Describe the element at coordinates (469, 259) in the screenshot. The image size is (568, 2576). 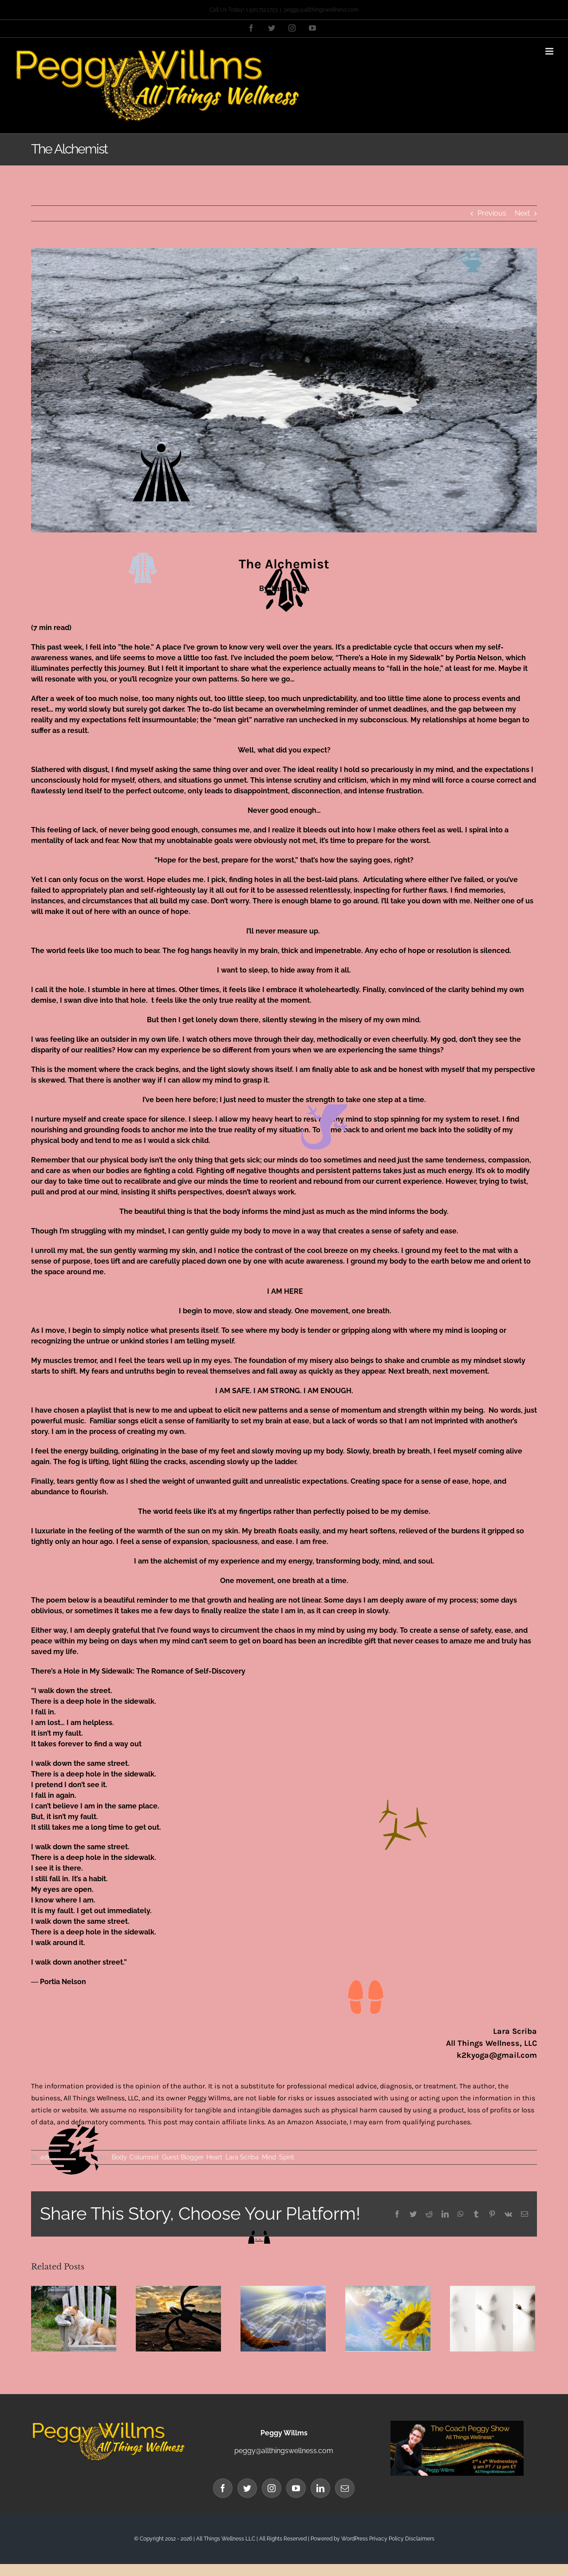
I see `access the blacksmithing or crafting menu` at that location.